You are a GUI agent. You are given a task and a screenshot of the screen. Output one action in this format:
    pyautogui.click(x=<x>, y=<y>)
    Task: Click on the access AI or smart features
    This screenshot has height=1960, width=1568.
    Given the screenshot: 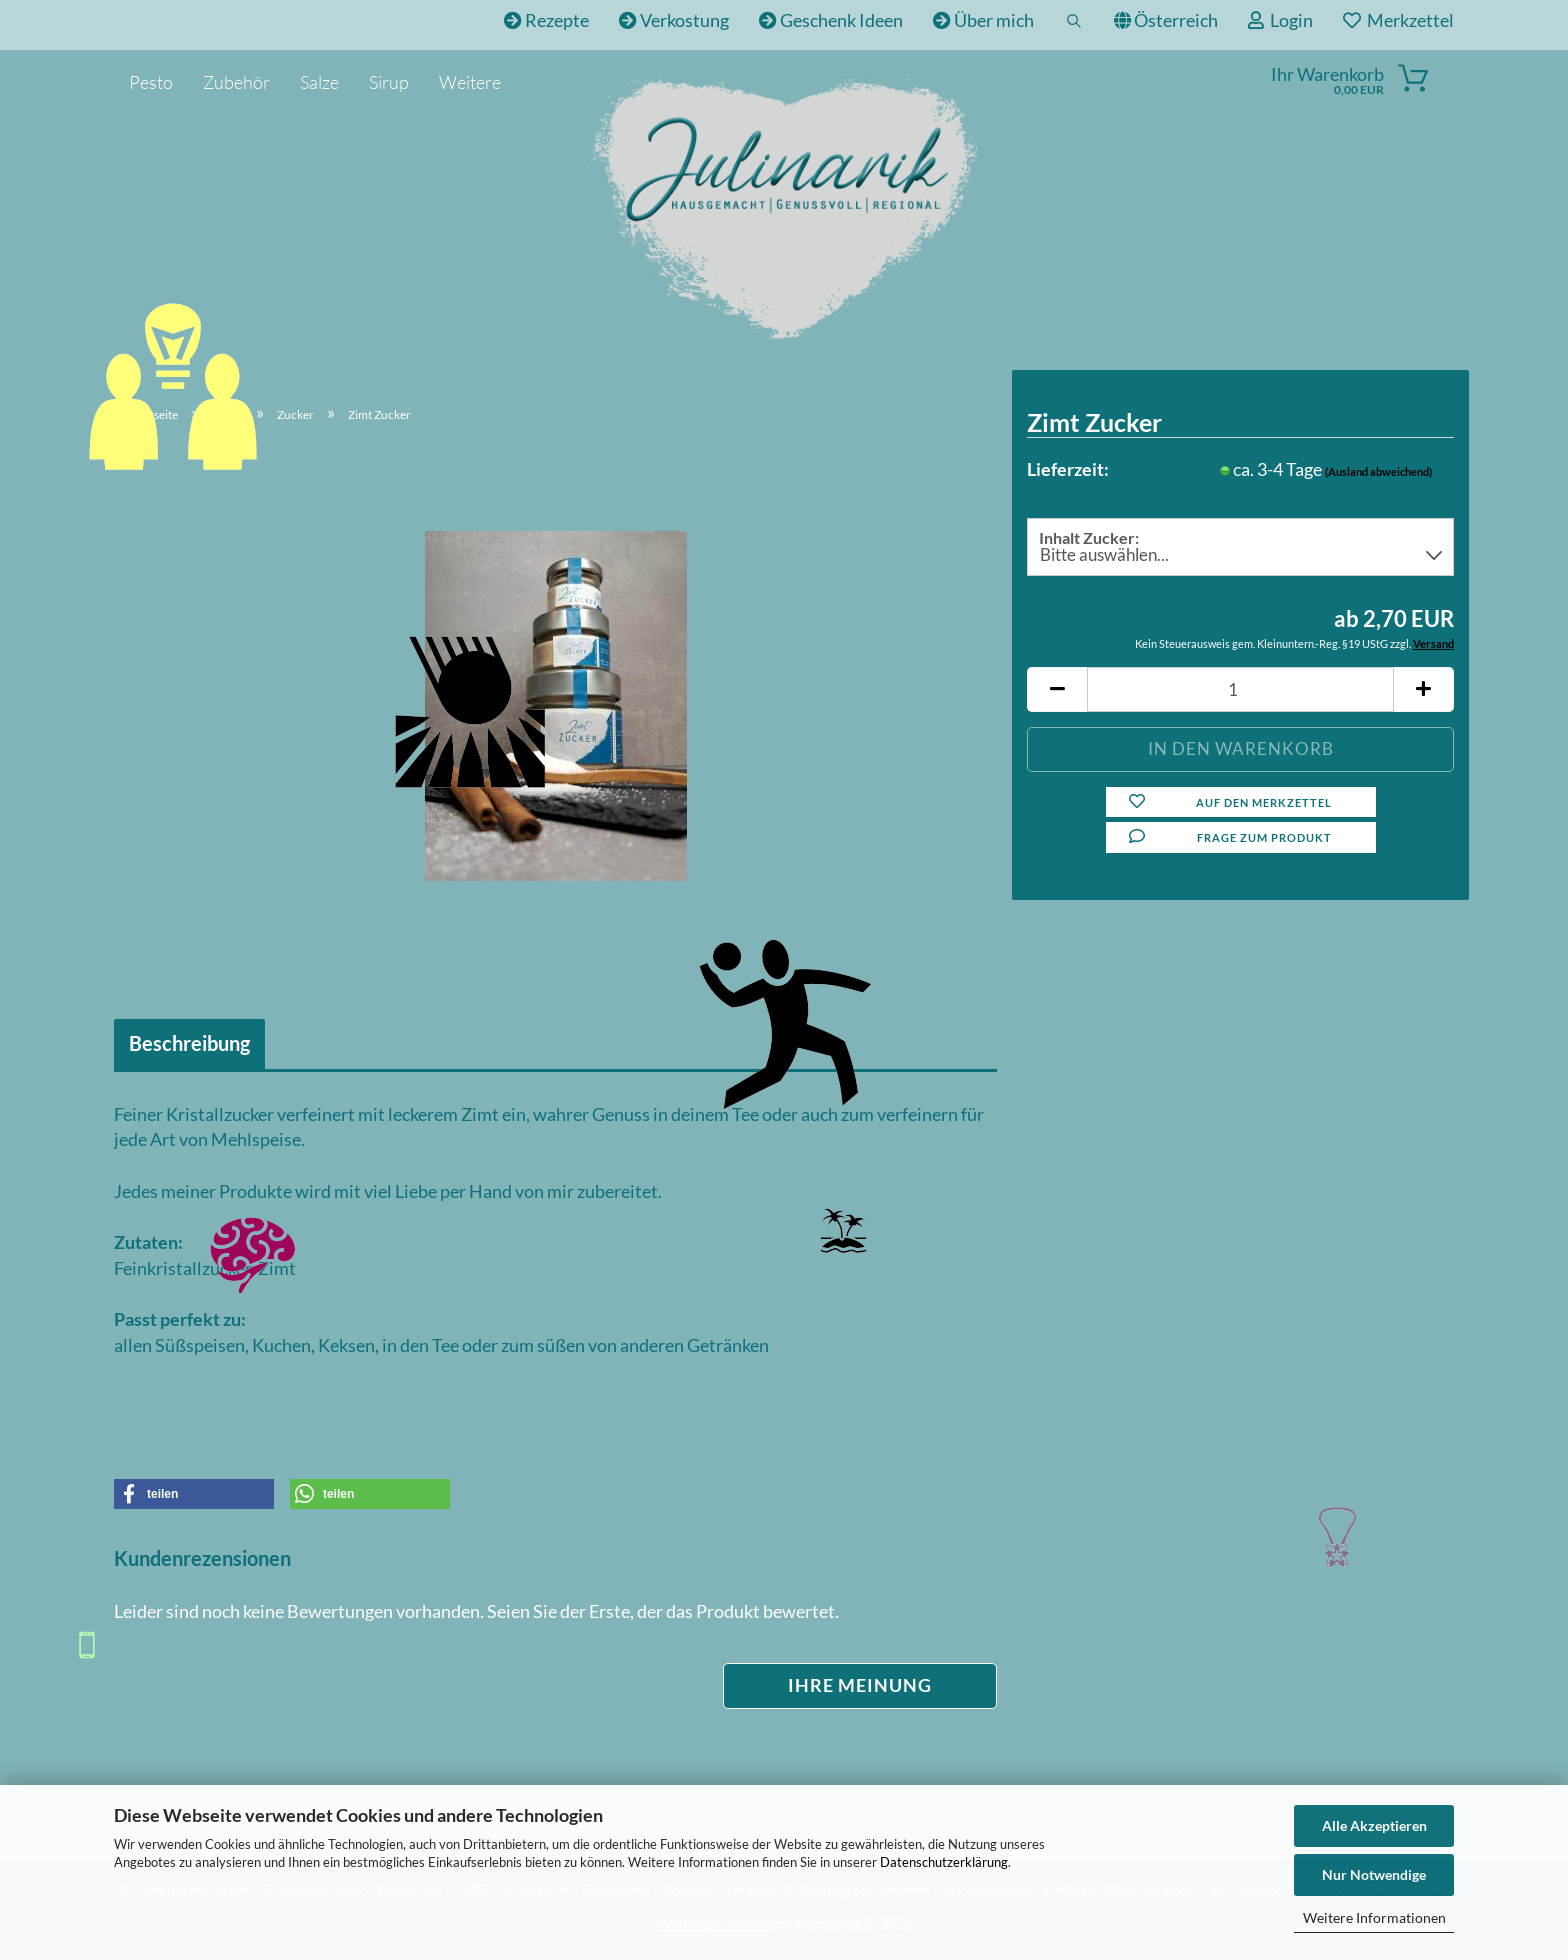 What is the action you would take?
    pyautogui.click(x=252, y=1253)
    